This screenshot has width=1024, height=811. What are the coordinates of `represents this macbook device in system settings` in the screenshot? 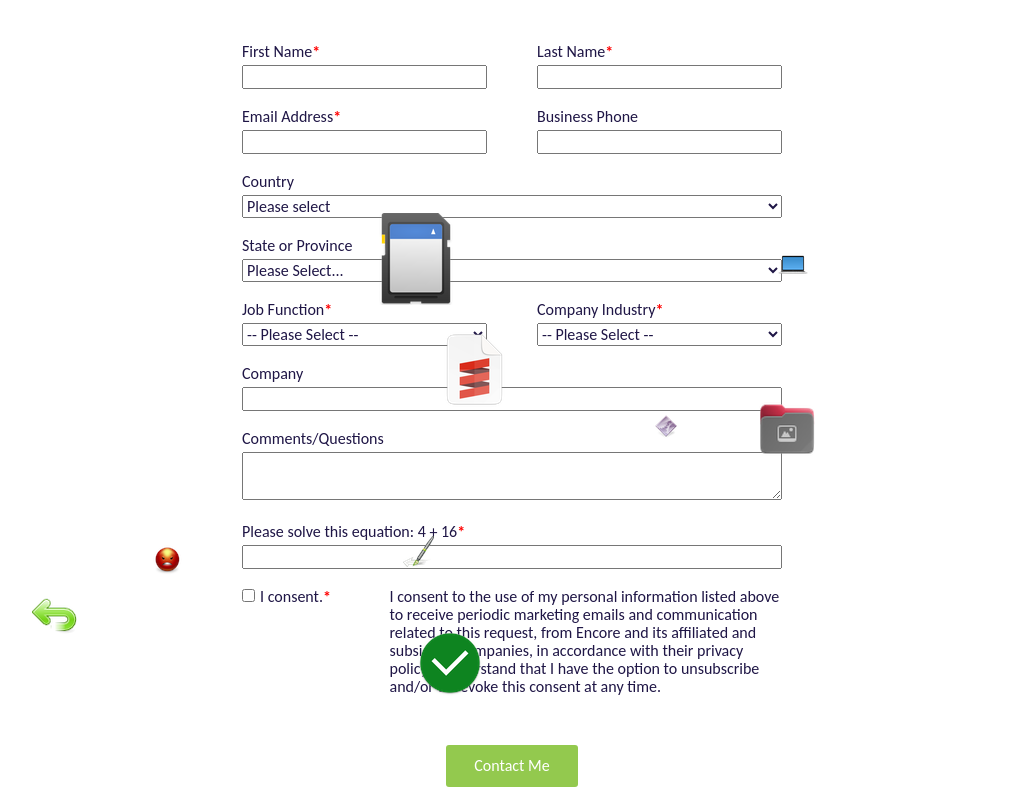 It's located at (793, 262).